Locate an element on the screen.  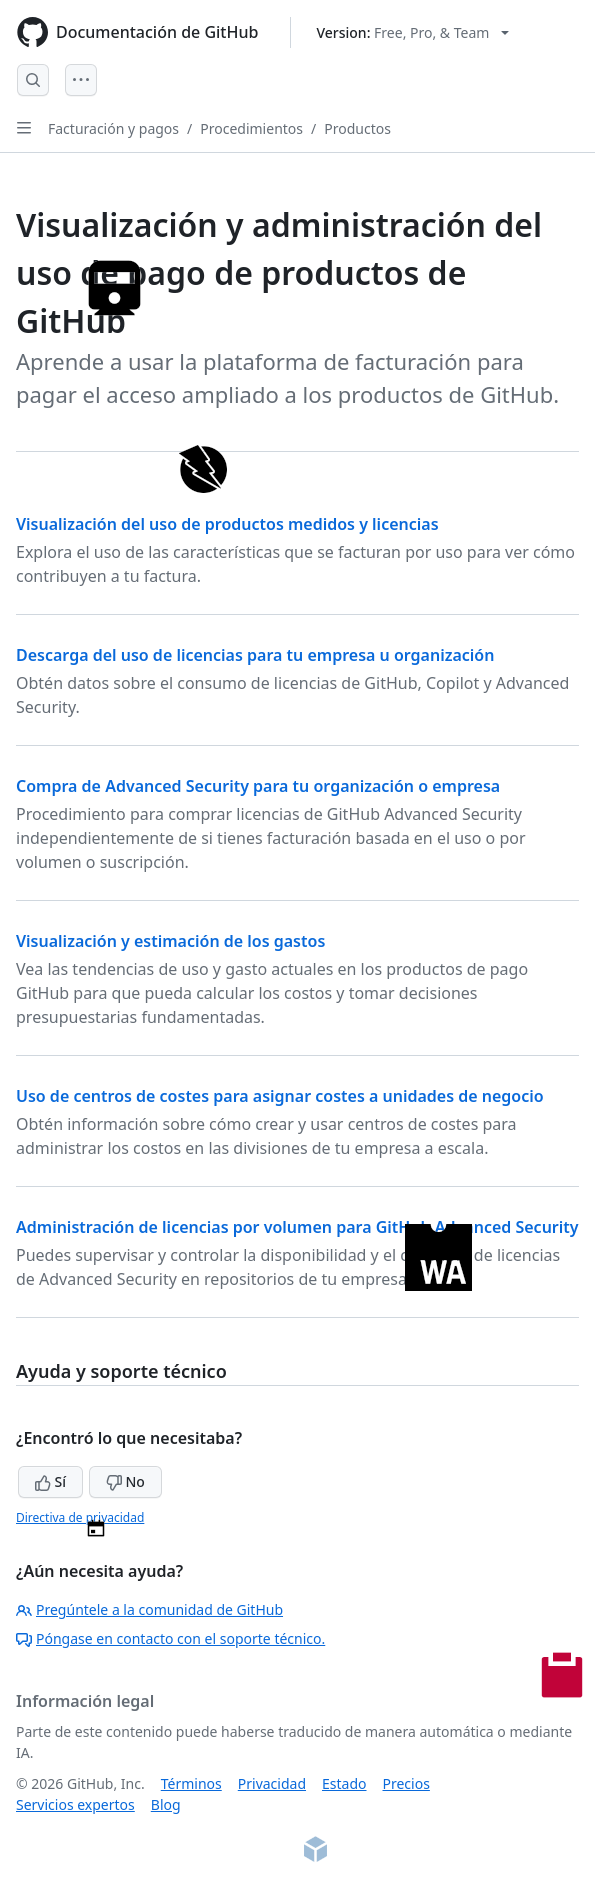
view a scheduled event is located at coordinates (96, 1529).